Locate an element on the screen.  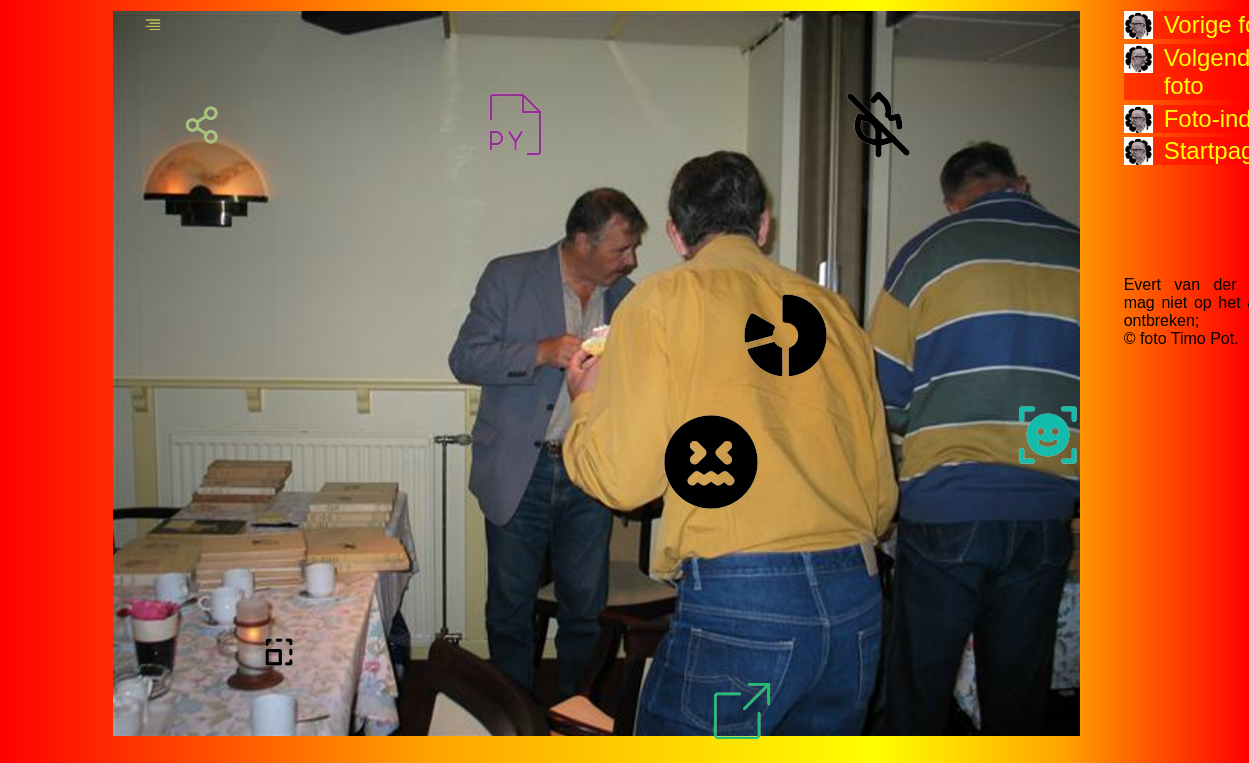
view analytics or statistics breakdown is located at coordinates (785, 335).